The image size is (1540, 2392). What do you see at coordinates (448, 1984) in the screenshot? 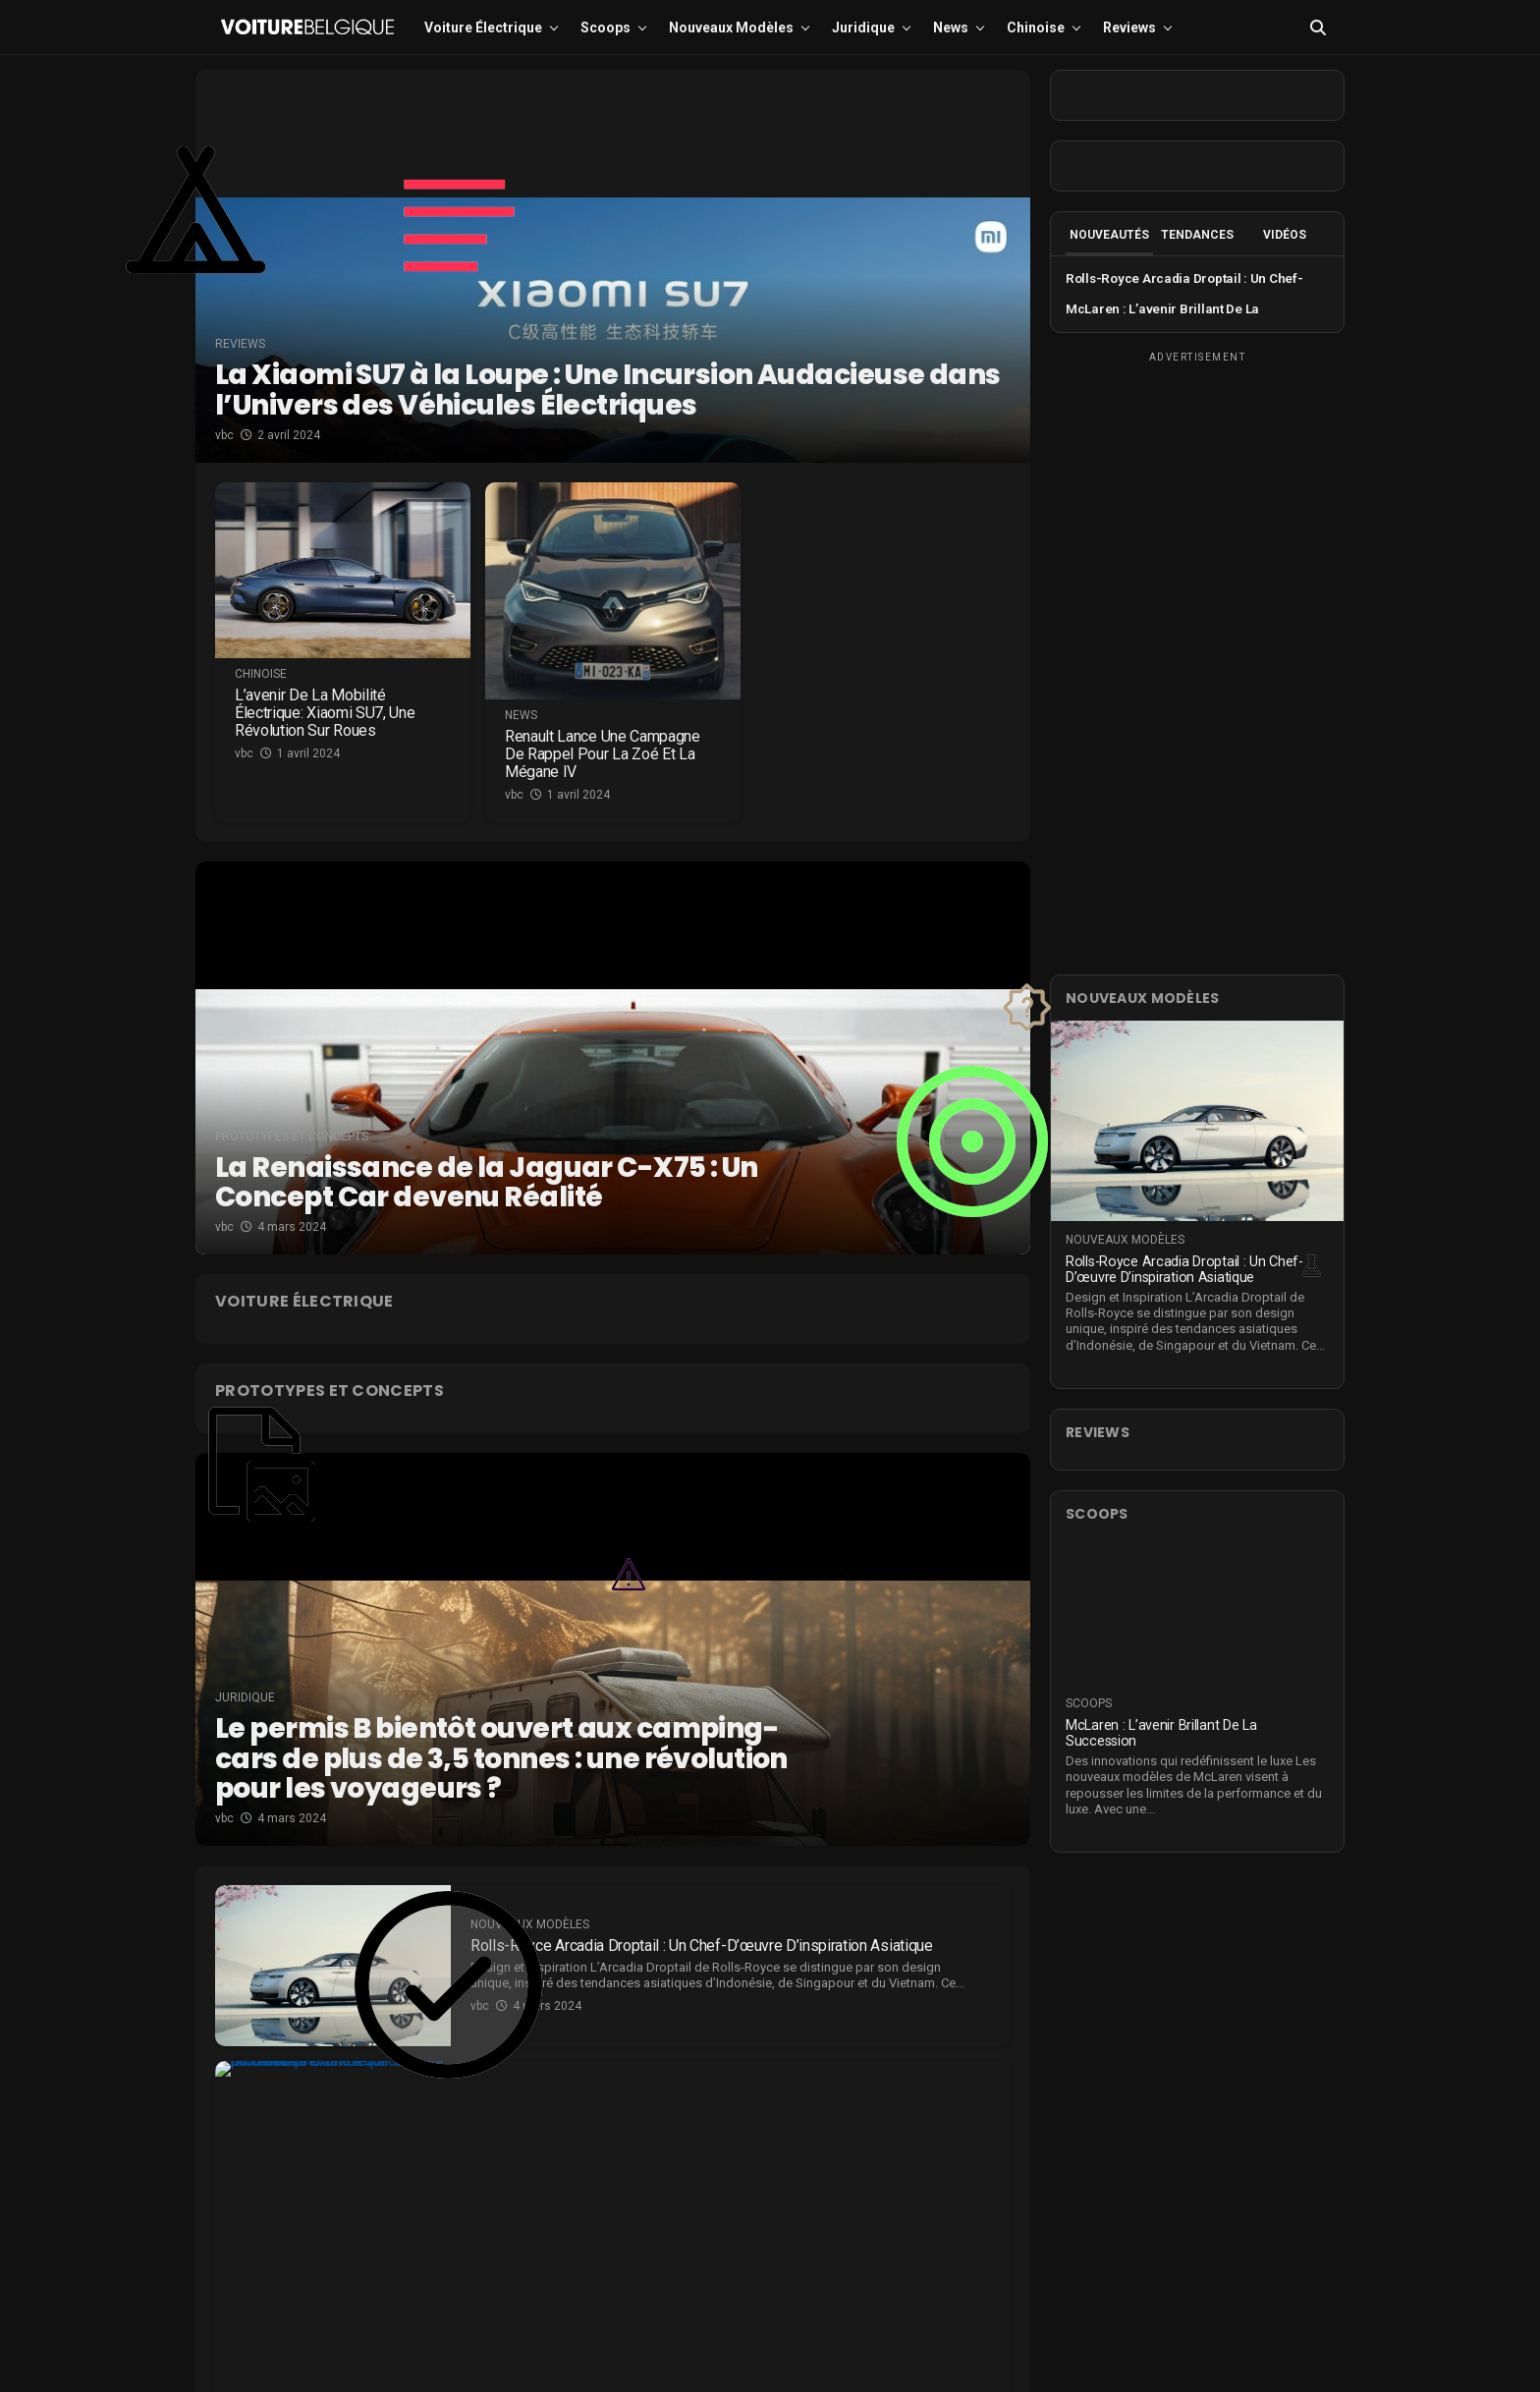
I see `indicates successful completion of an action` at bounding box center [448, 1984].